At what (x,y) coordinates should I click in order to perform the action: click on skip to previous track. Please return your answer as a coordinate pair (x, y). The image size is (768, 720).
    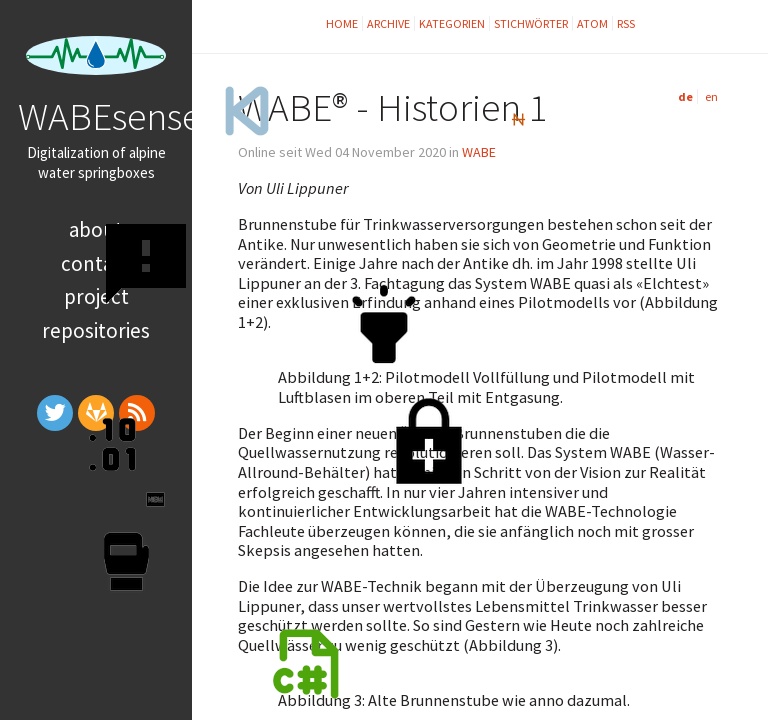
    Looking at the image, I should click on (246, 111).